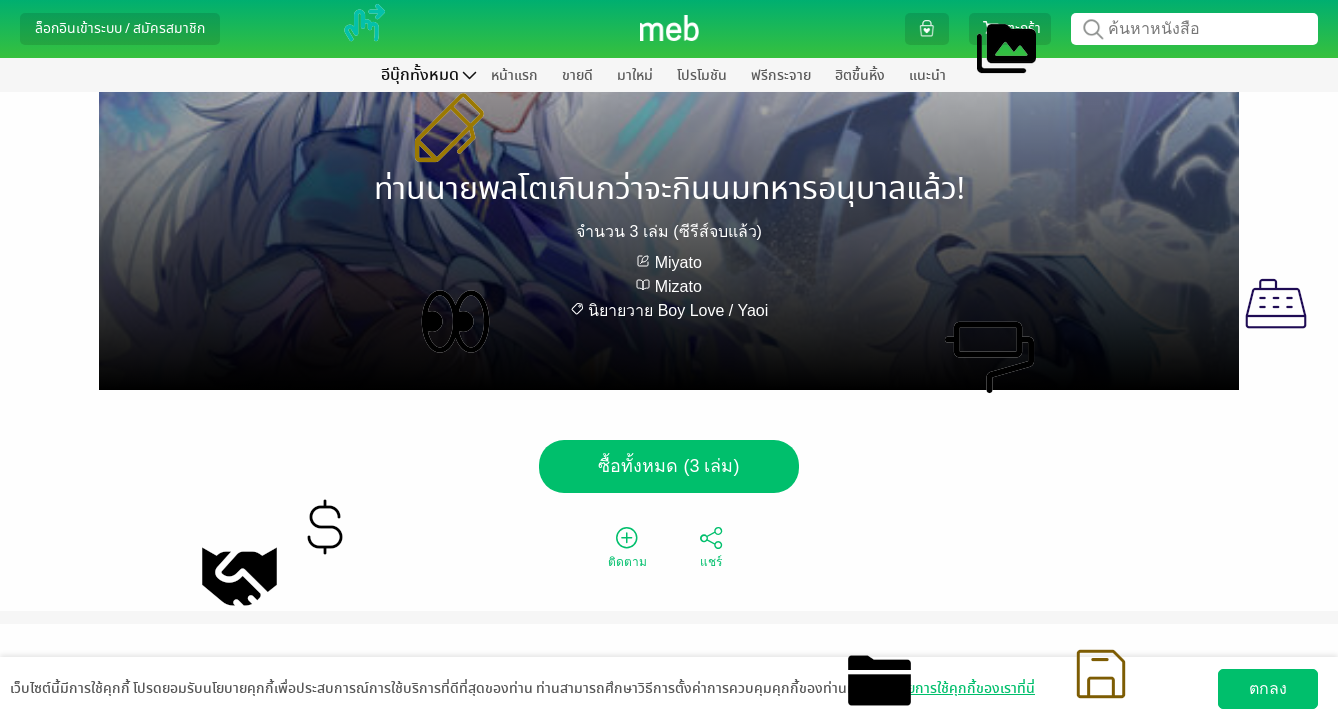  Describe the element at coordinates (989, 351) in the screenshot. I see `customize theme or appearance settings` at that location.